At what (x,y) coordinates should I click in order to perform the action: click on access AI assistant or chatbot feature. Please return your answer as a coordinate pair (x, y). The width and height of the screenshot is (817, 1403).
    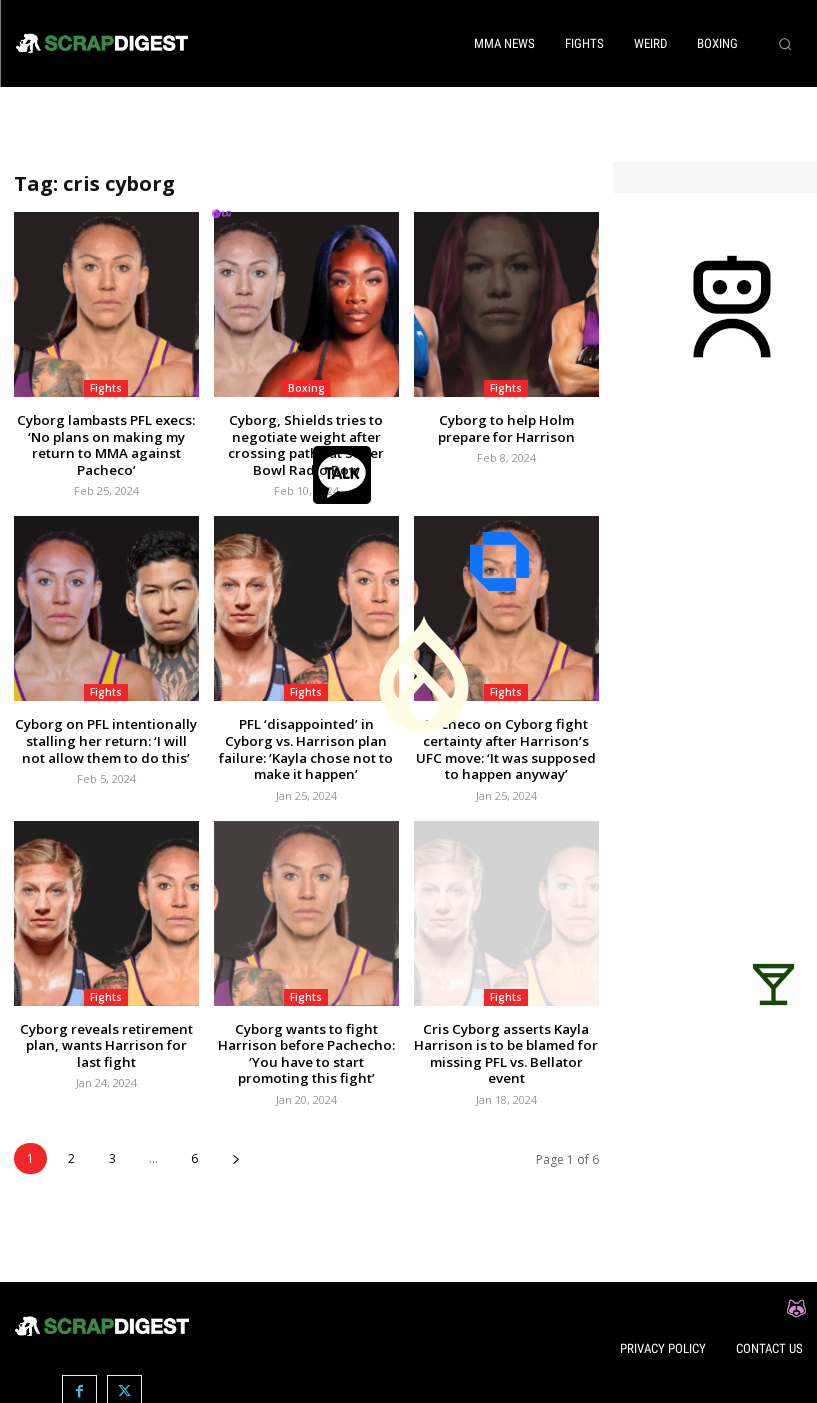
    Looking at the image, I should click on (732, 309).